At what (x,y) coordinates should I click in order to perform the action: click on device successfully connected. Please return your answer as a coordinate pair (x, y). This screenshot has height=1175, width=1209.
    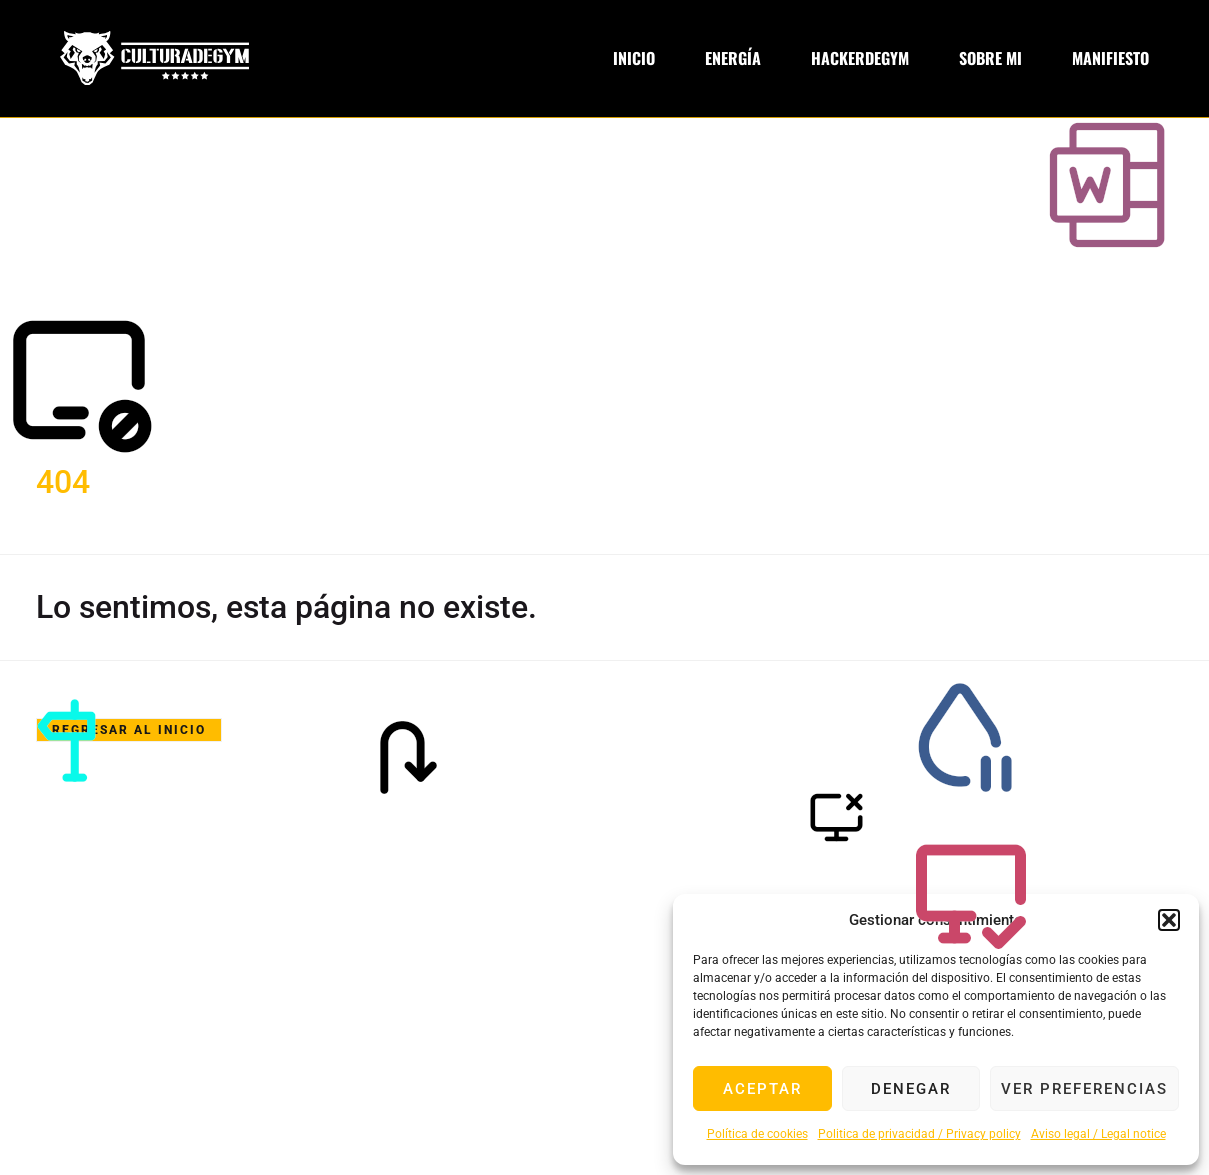
    Looking at the image, I should click on (971, 894).